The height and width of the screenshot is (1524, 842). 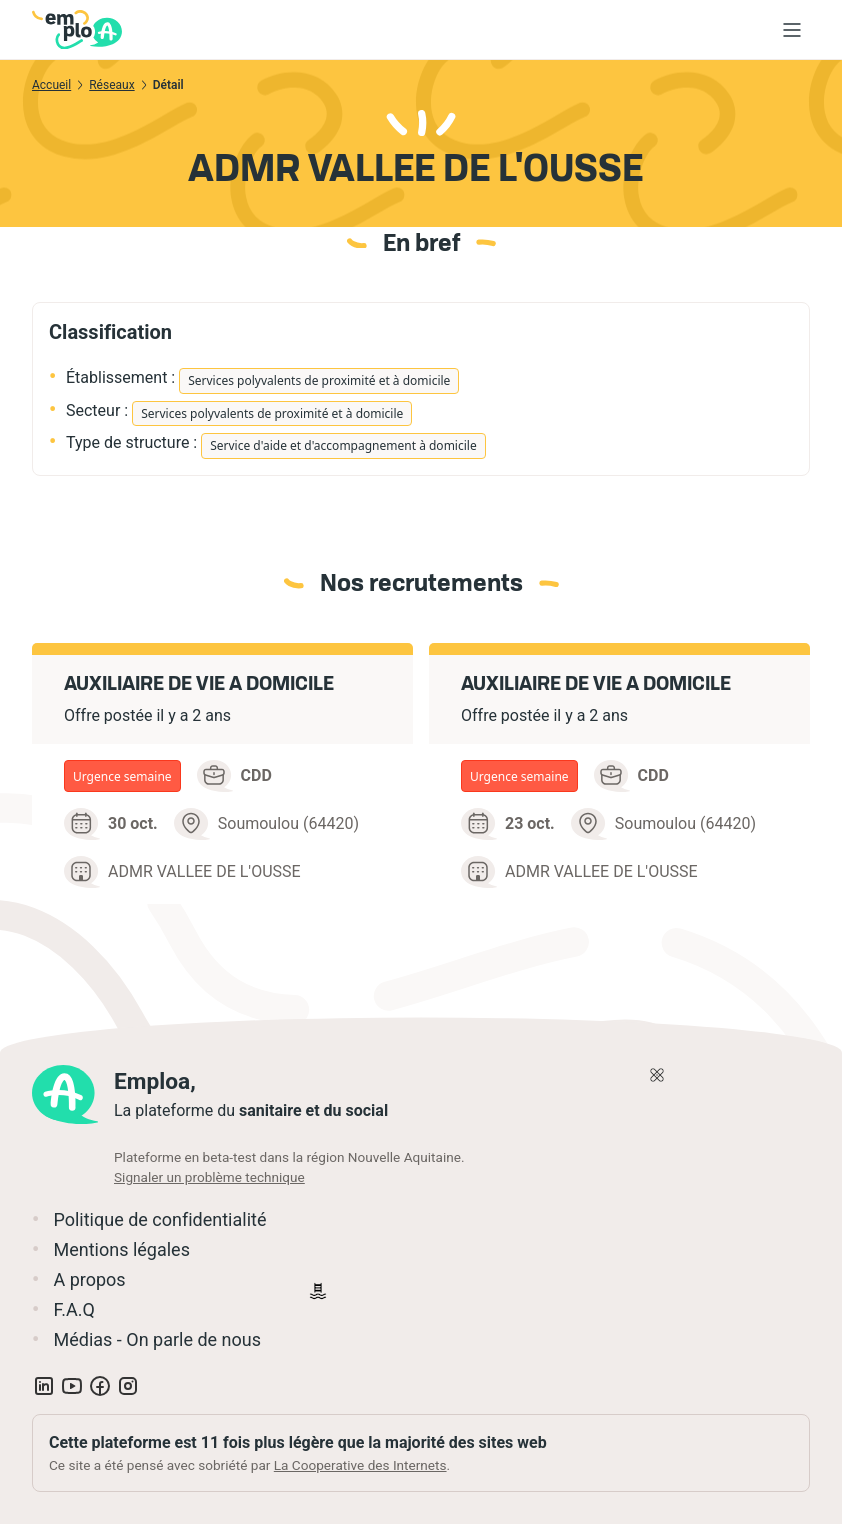 What do you see at coordinates (318, 1291) in the screenshot?
I see `indicates swimming pool amenity available` at bounding box center [318, 1291].